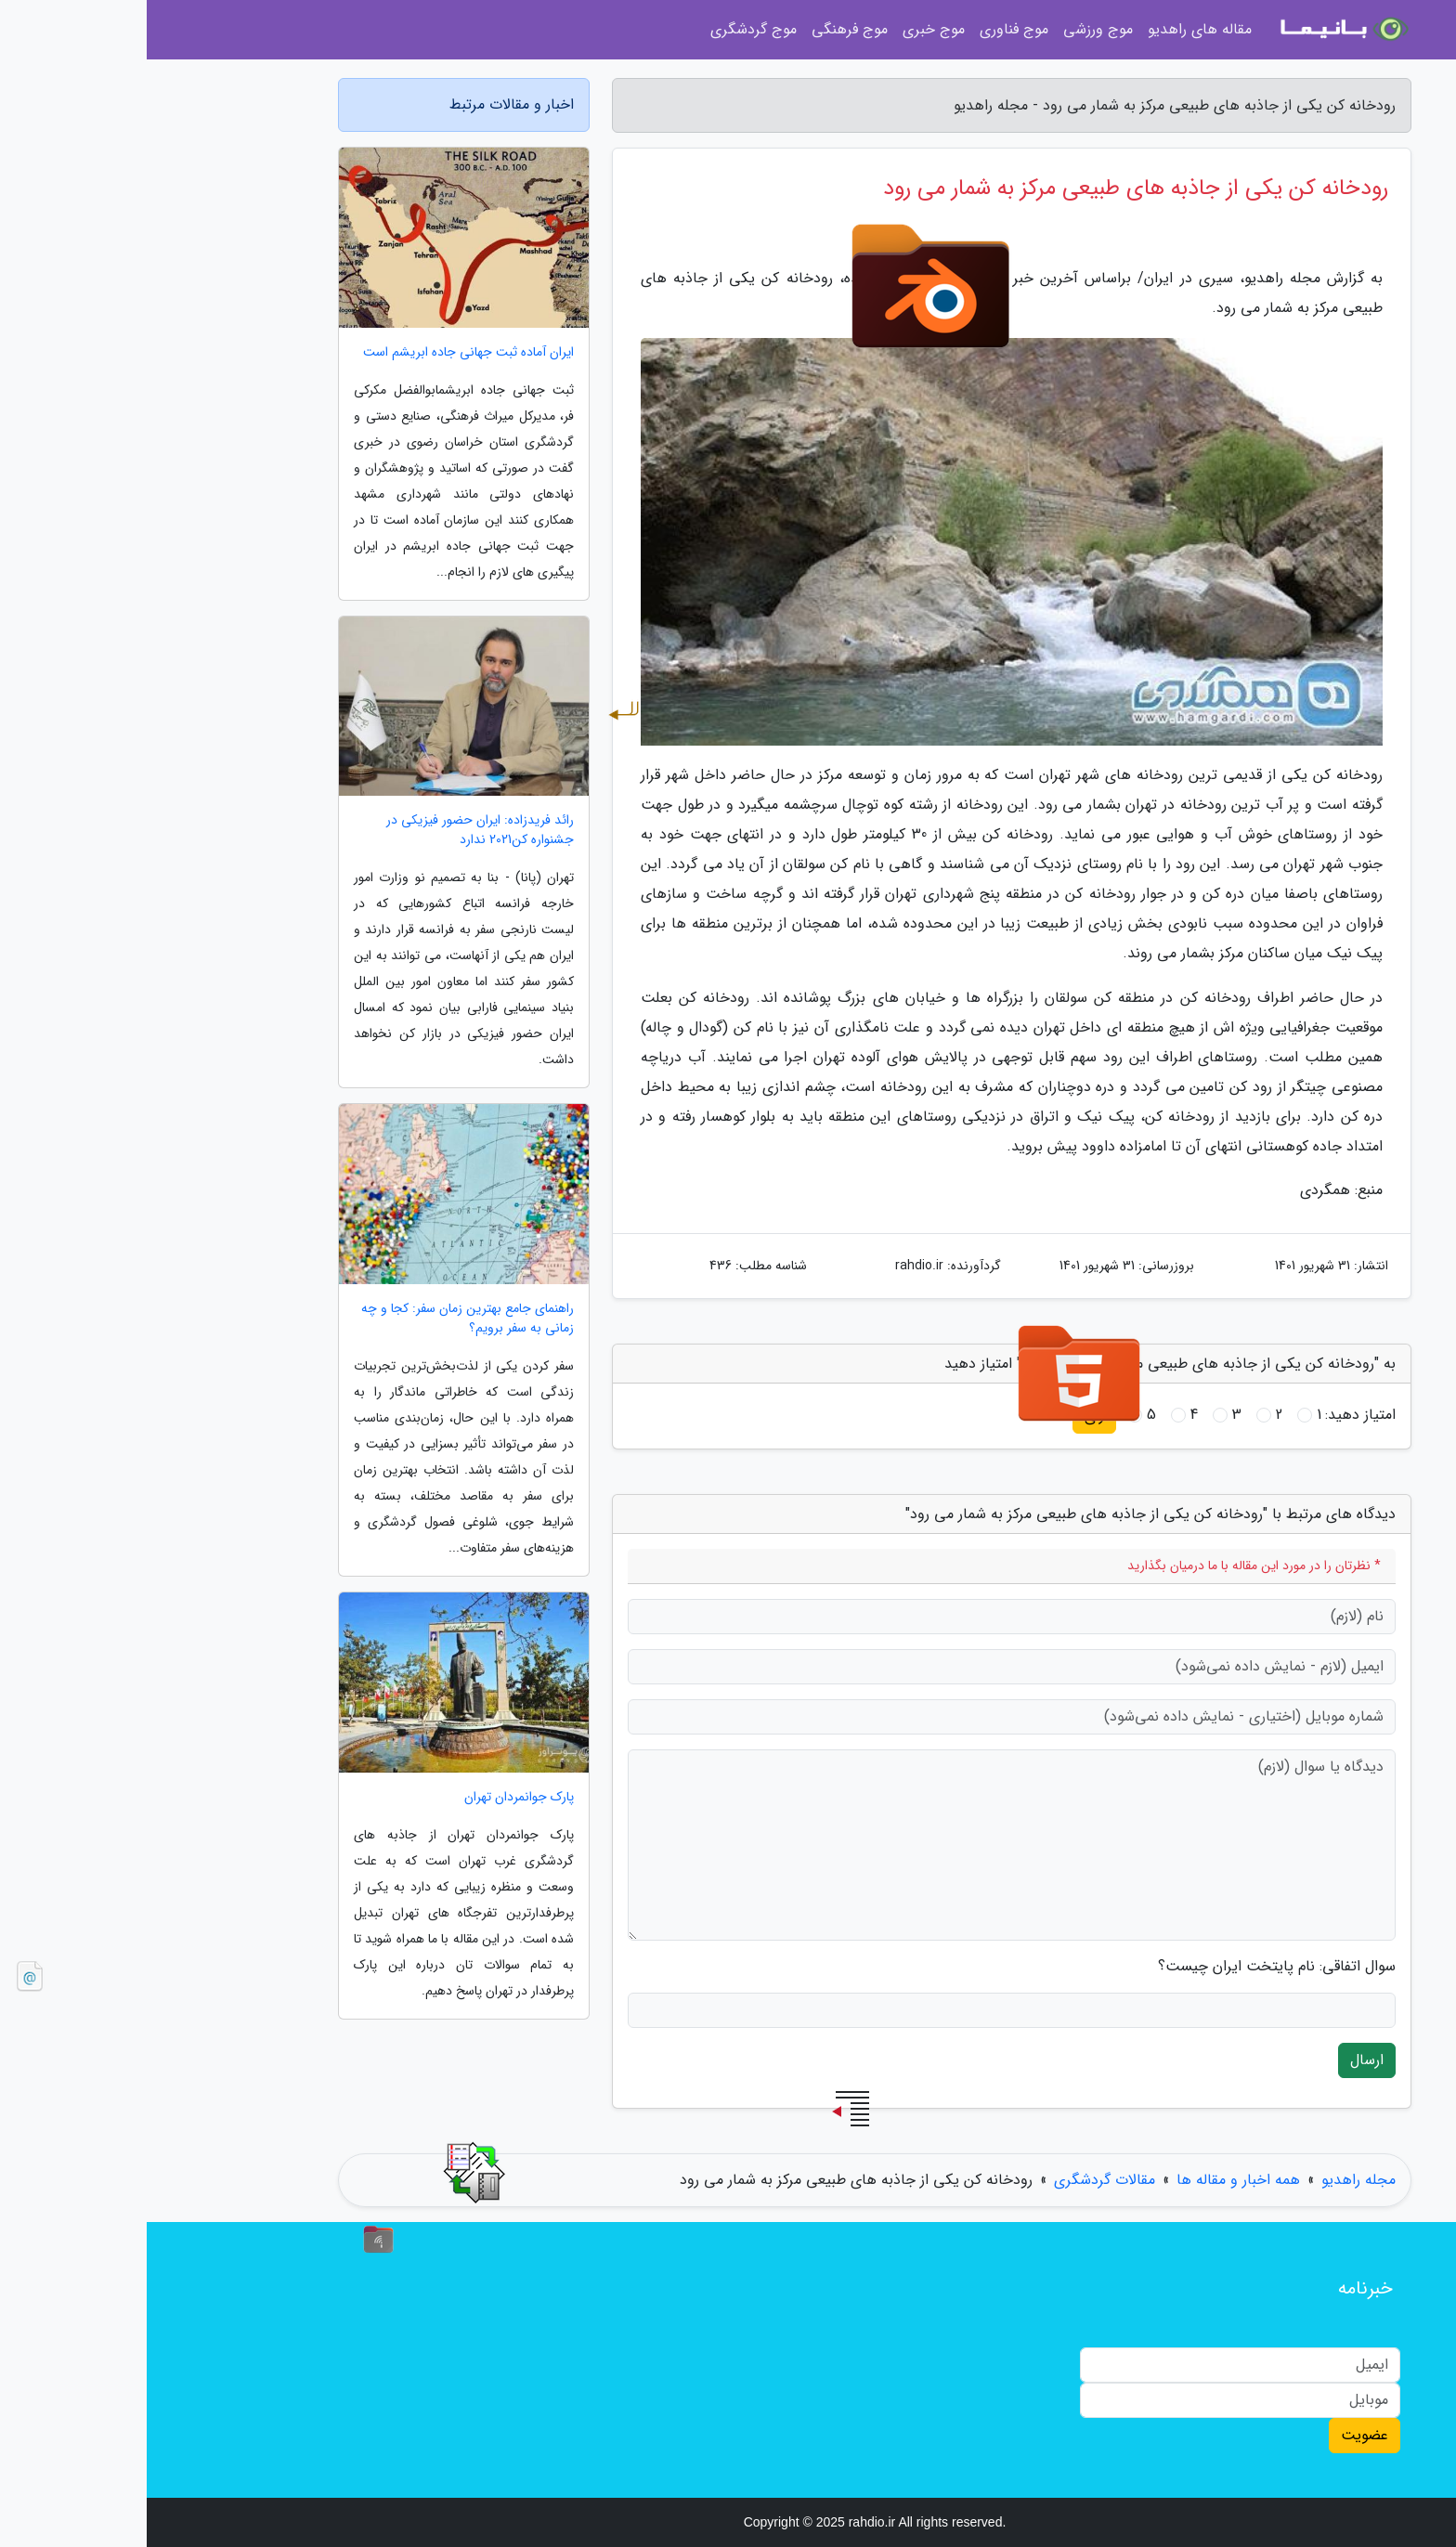  I want to click on open folder containing Blender project files, so click(930, 290).